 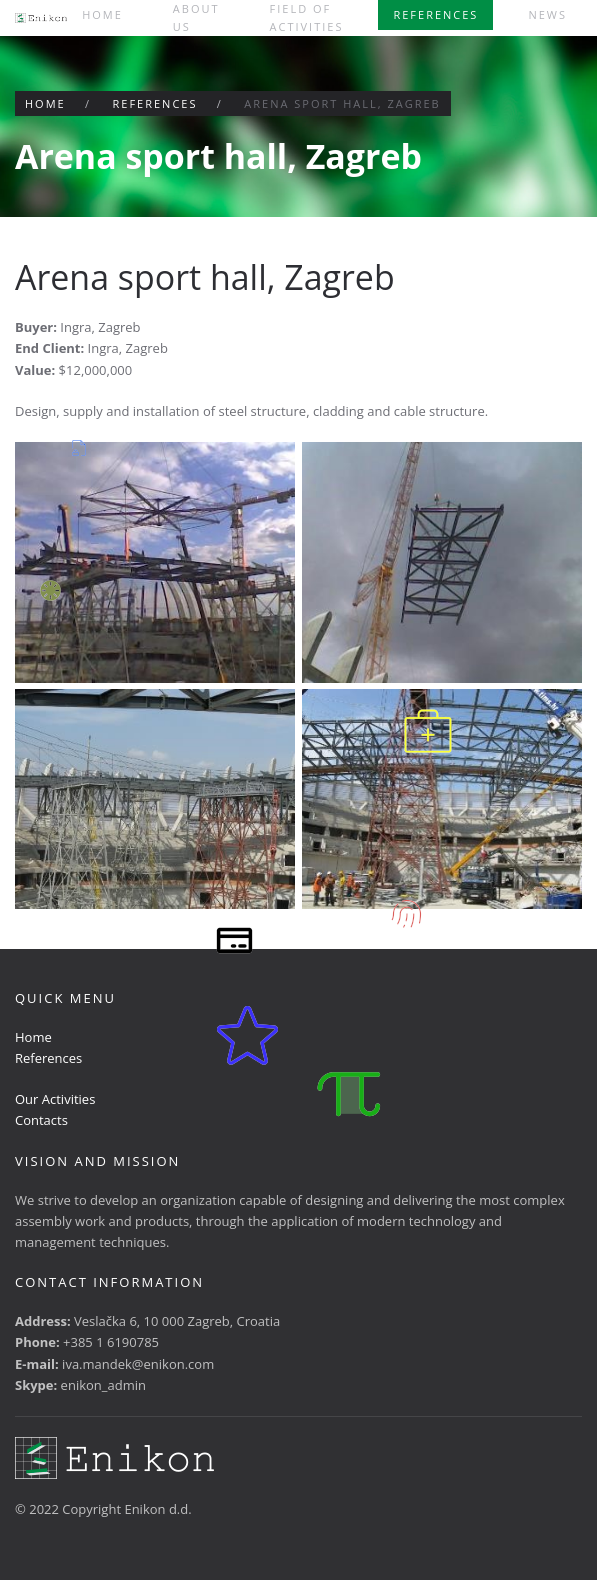 I want to click on loading content in progress, so click(x=50, y=590).